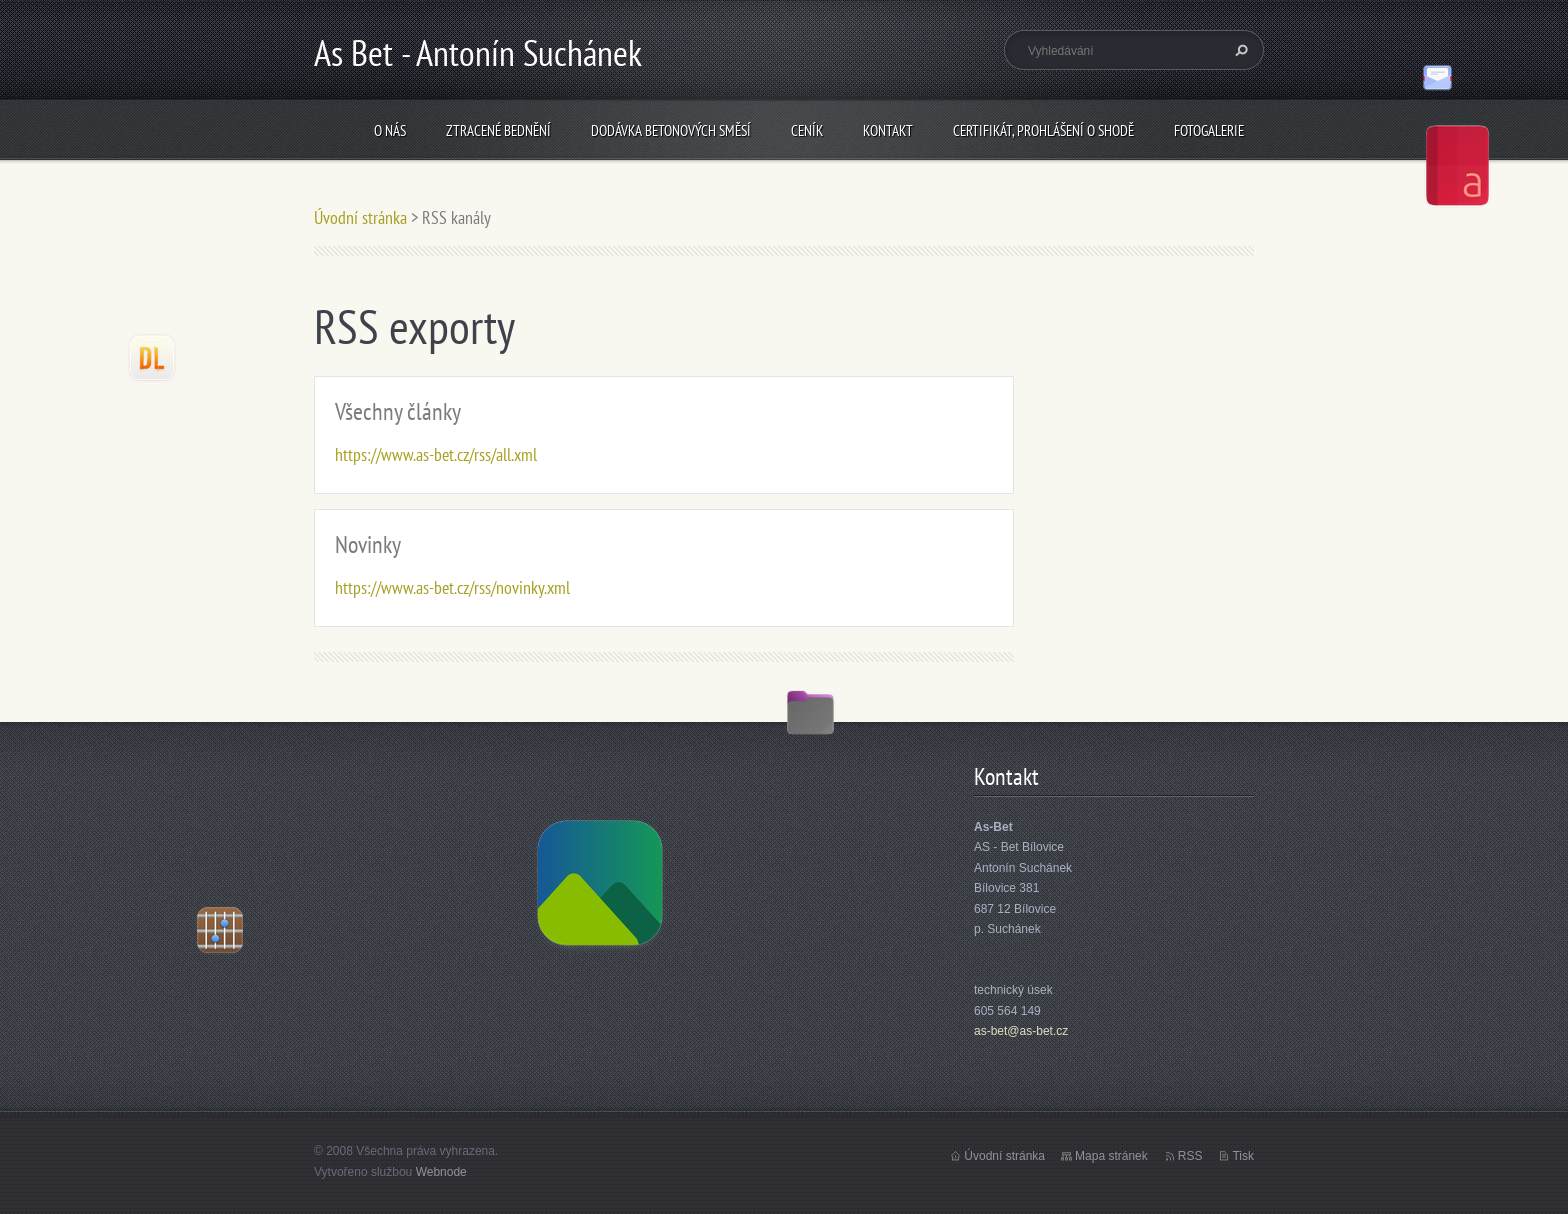 The height and width of the screenshot is (1214, 1568). Describe the element at coordinates (1437, 77) in the screenshot. I see `open email application` at that location.